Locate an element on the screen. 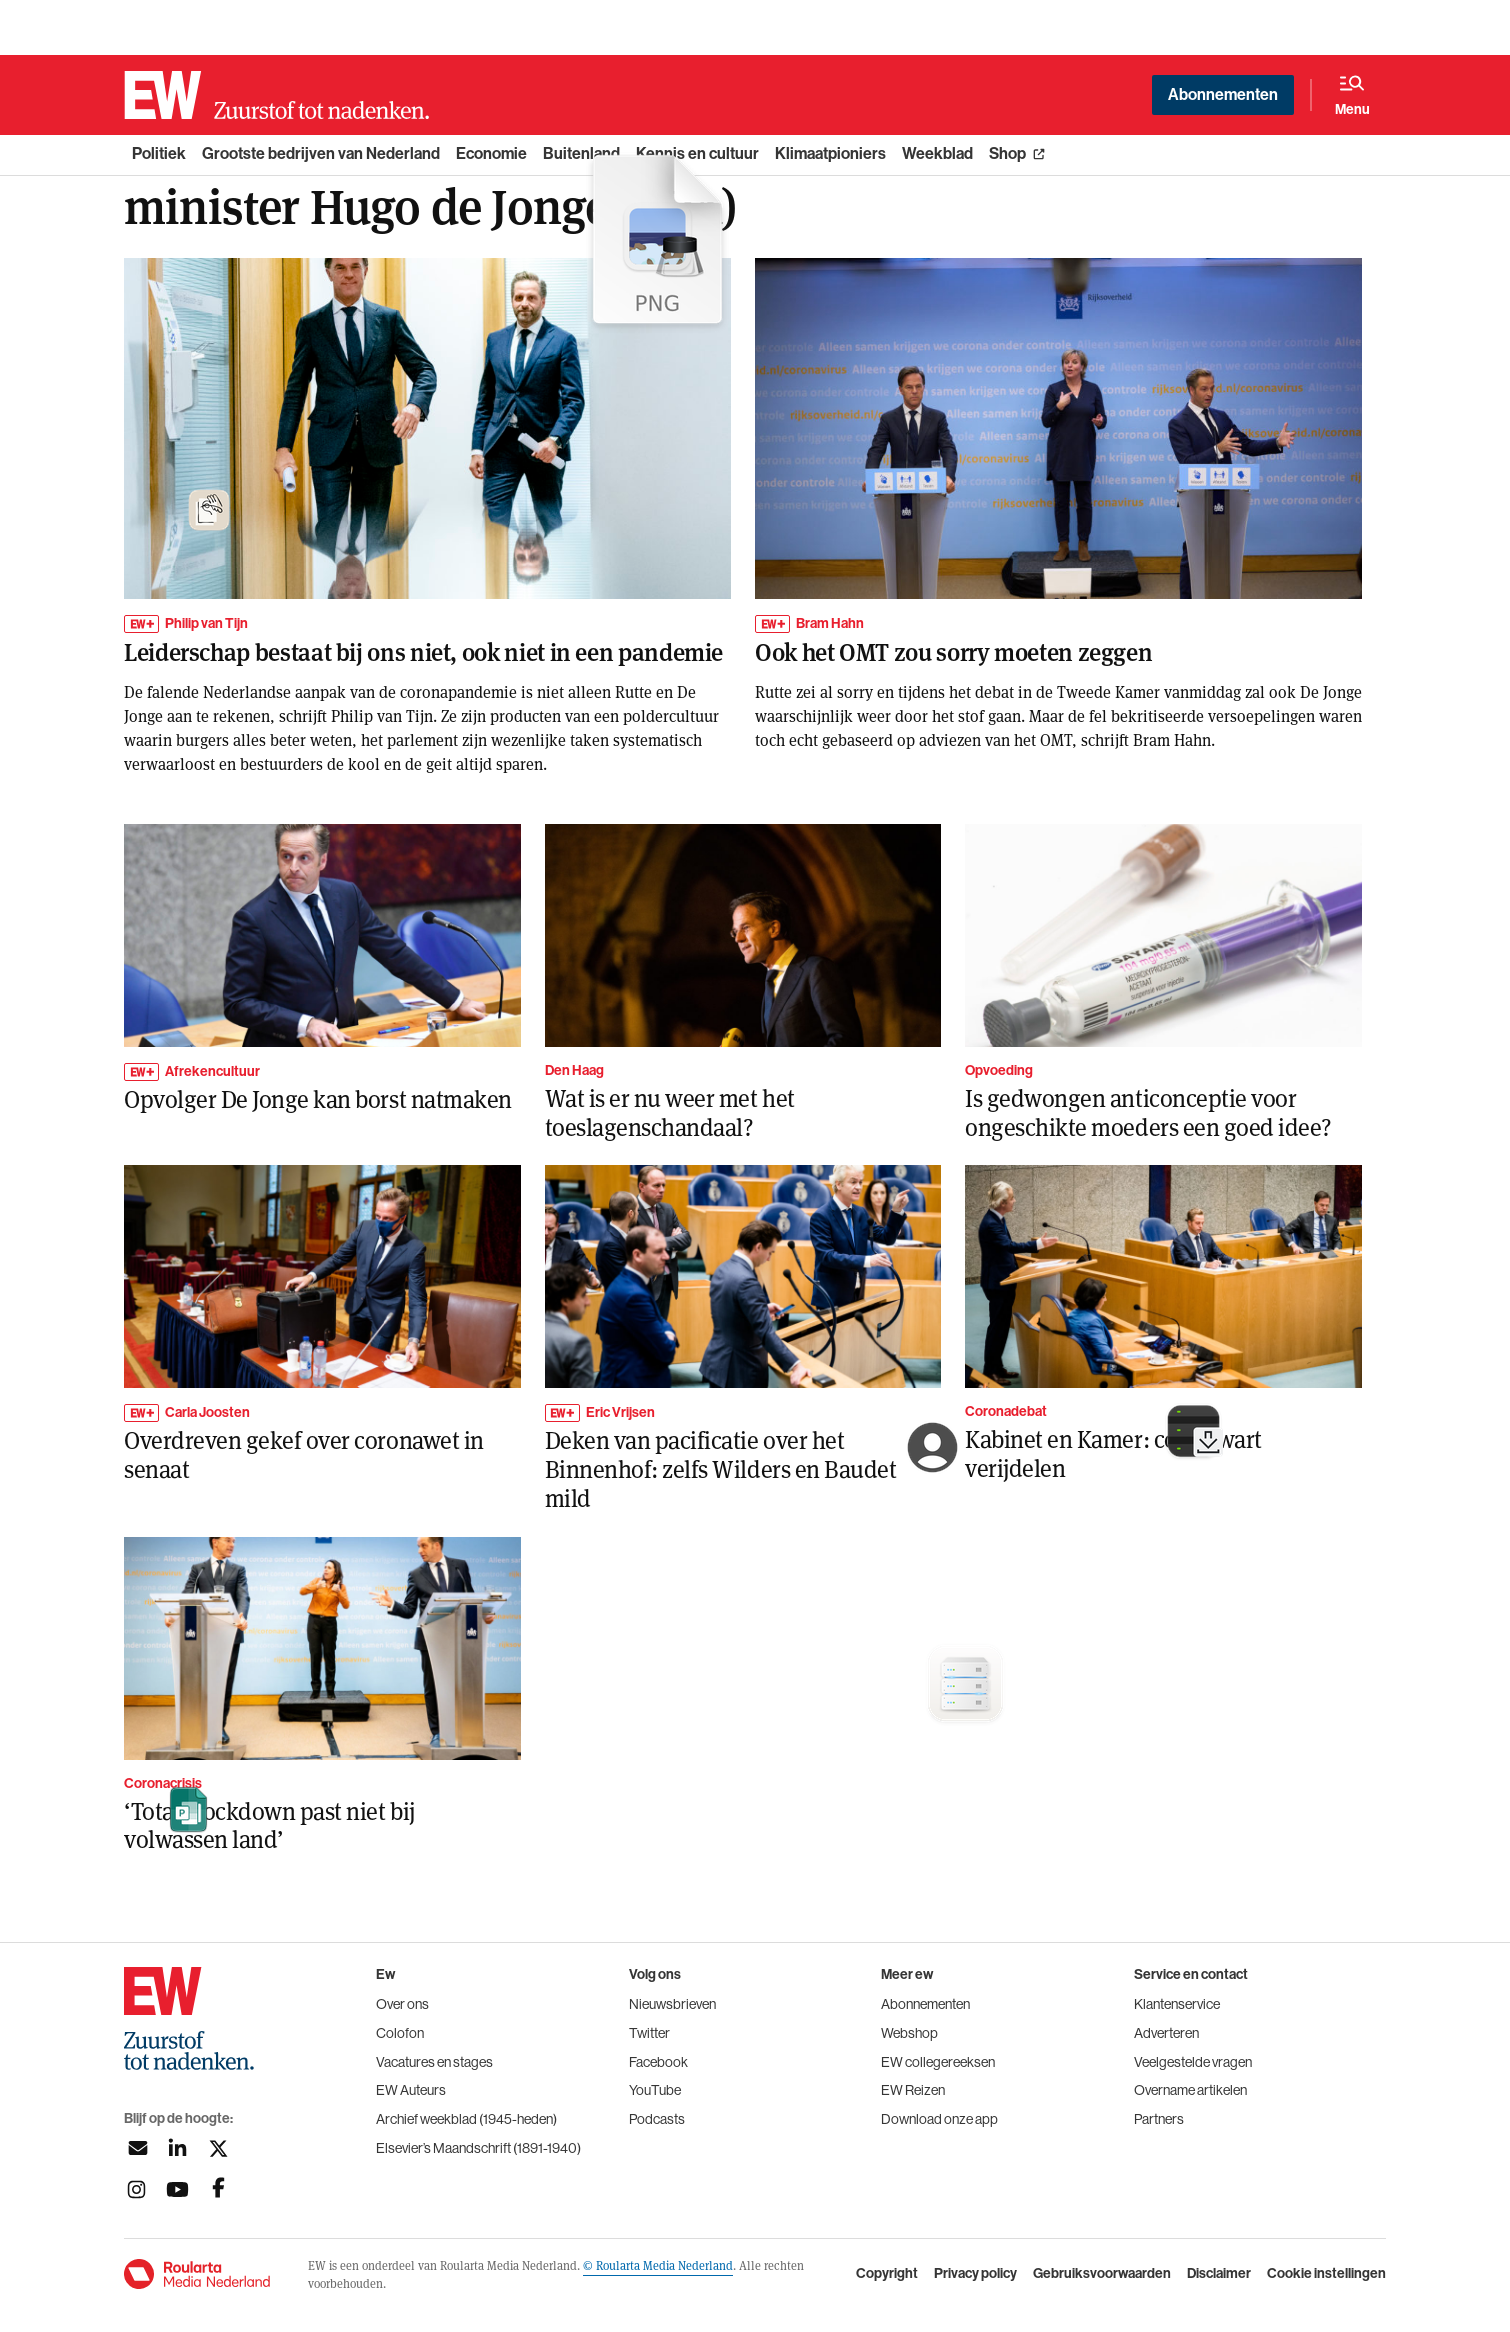  configure network server installation settings is located at coordinates (1194, 1432).